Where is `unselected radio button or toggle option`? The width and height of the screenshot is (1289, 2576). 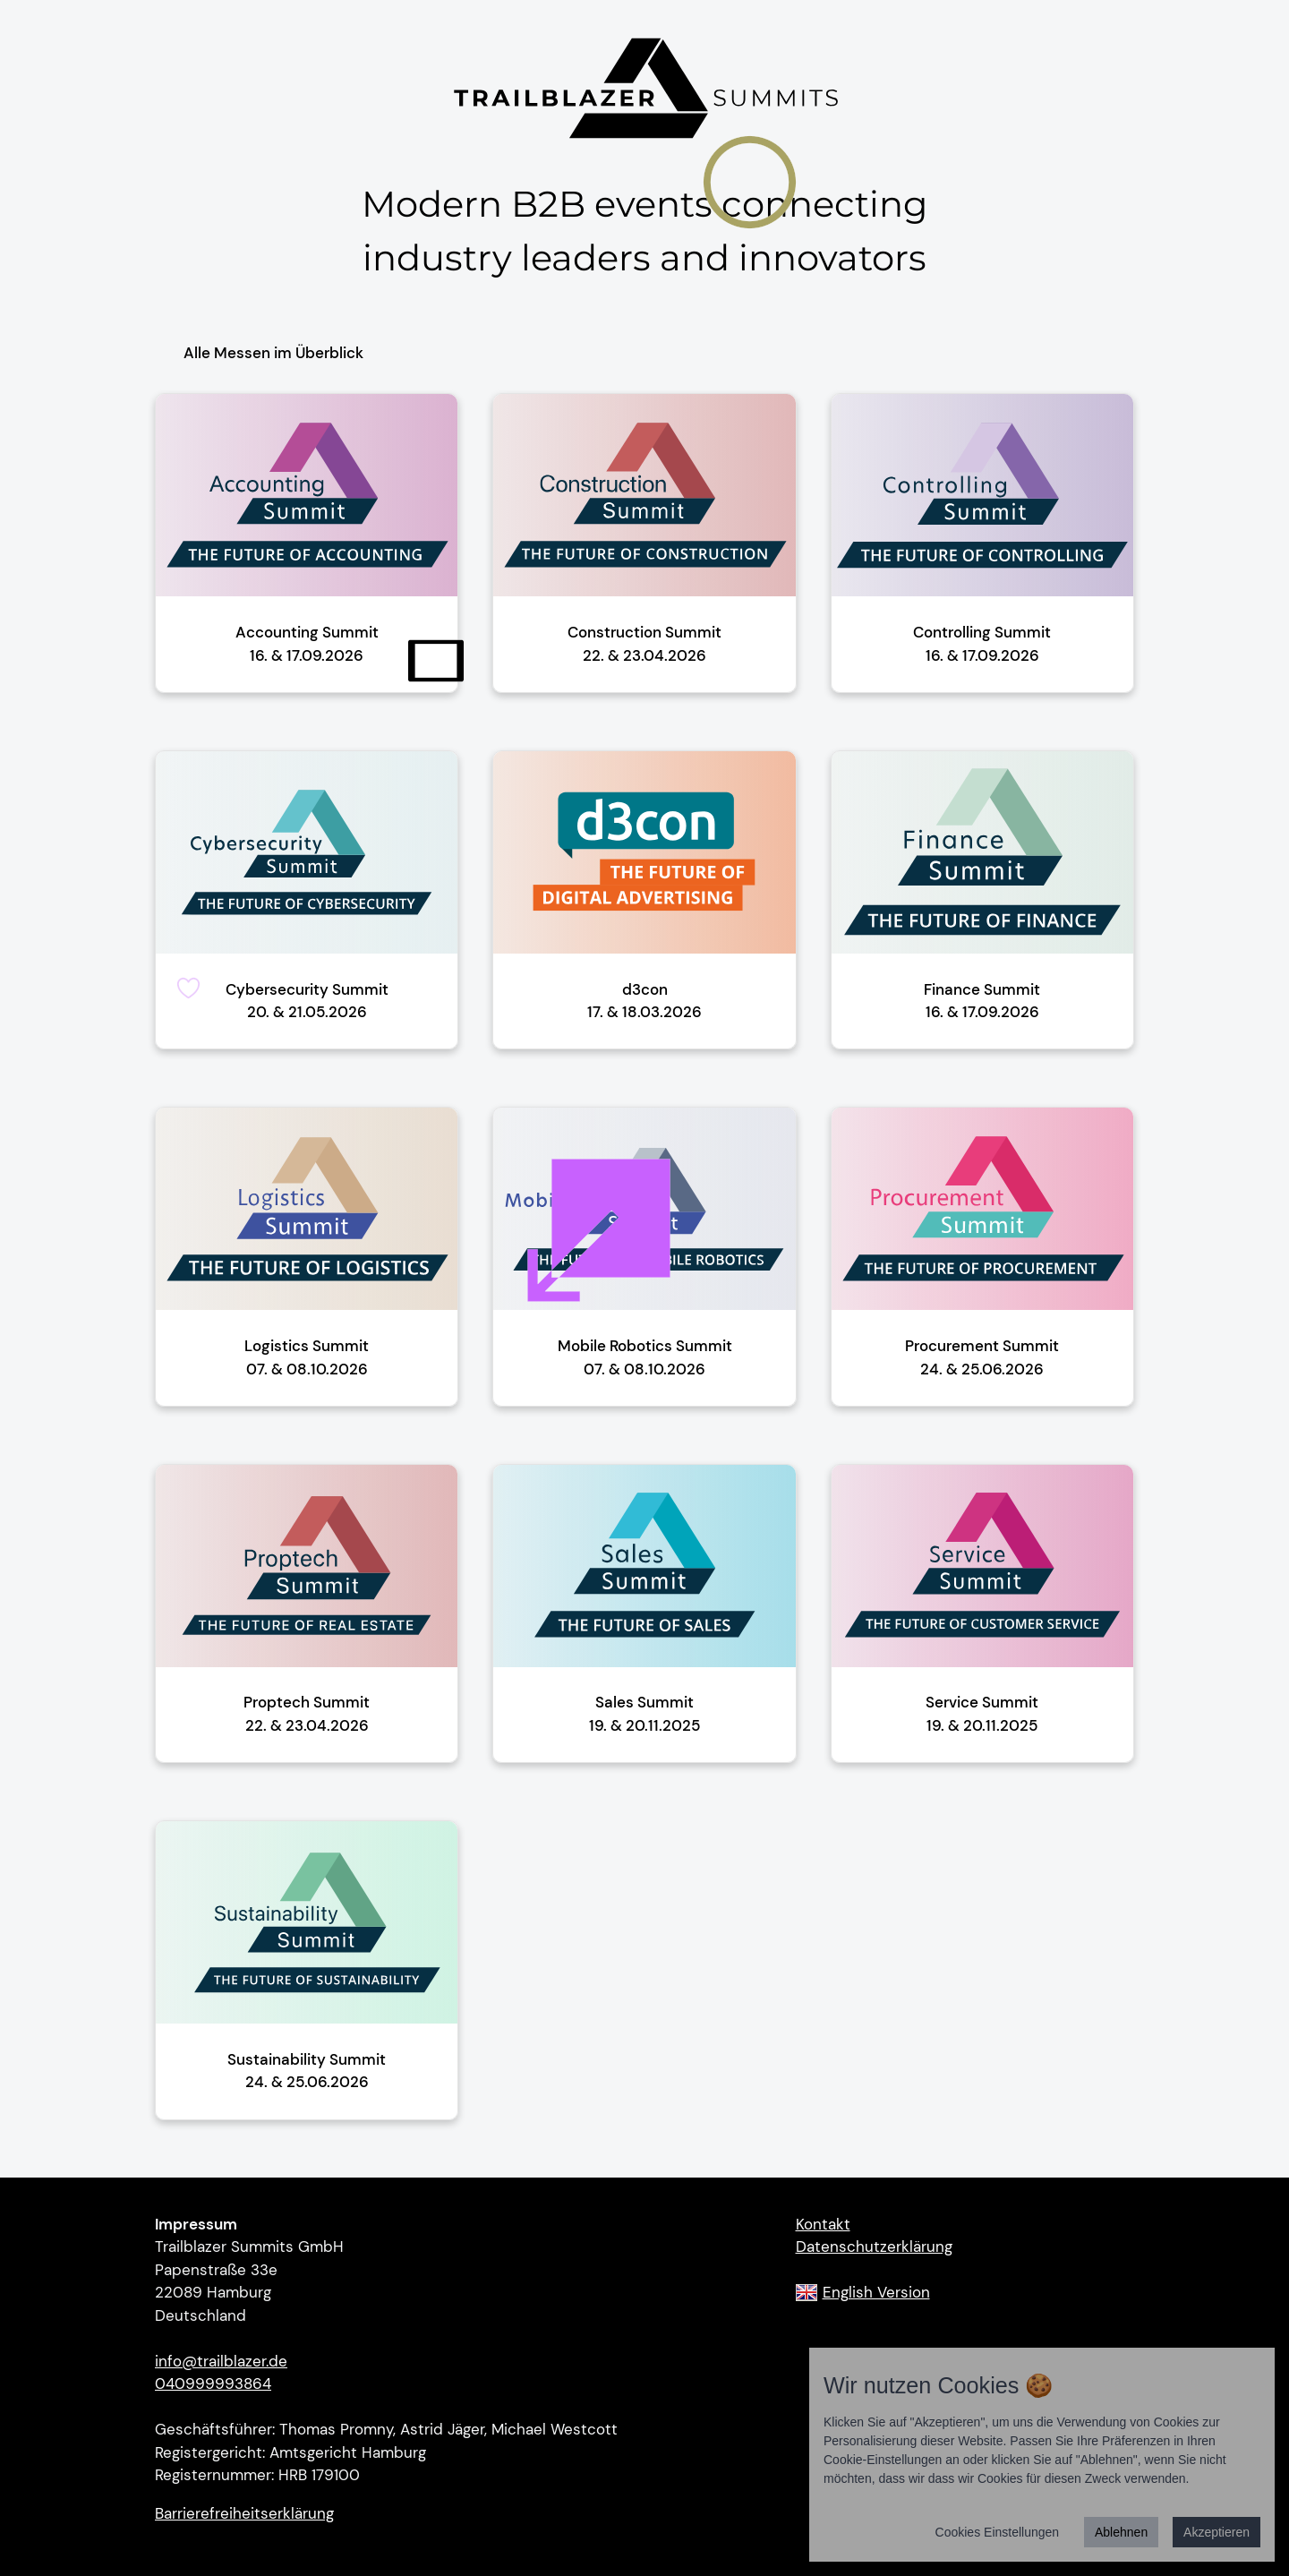
unselected radio button or toggle option is located at coordinates (749, 182).